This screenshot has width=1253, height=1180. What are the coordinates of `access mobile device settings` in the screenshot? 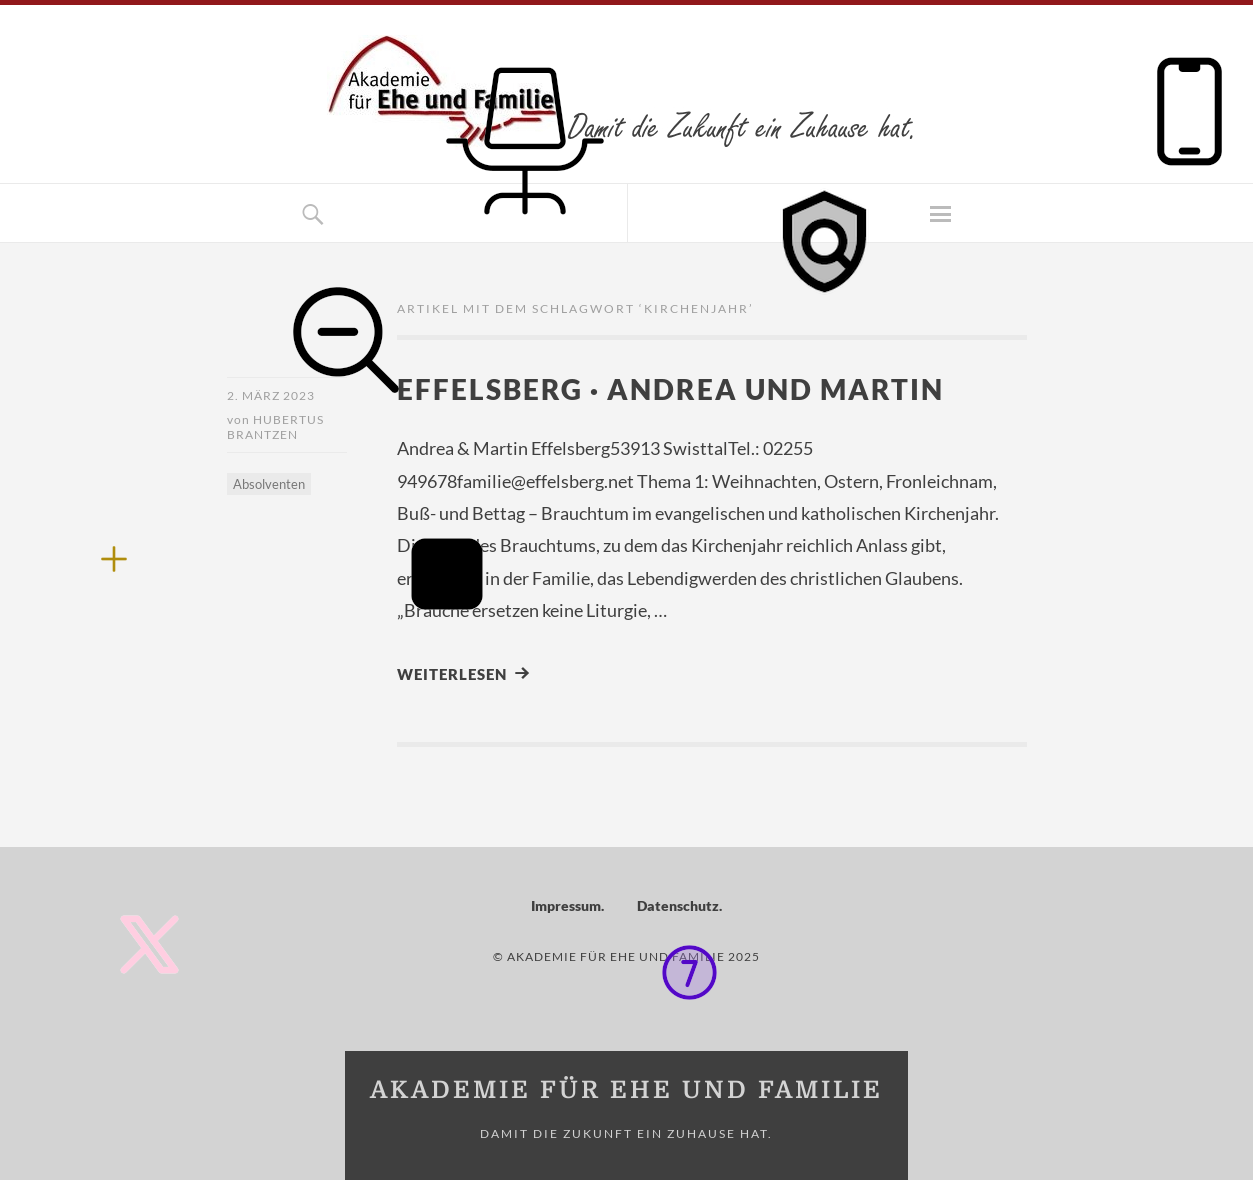 It's located at (1189, 111).